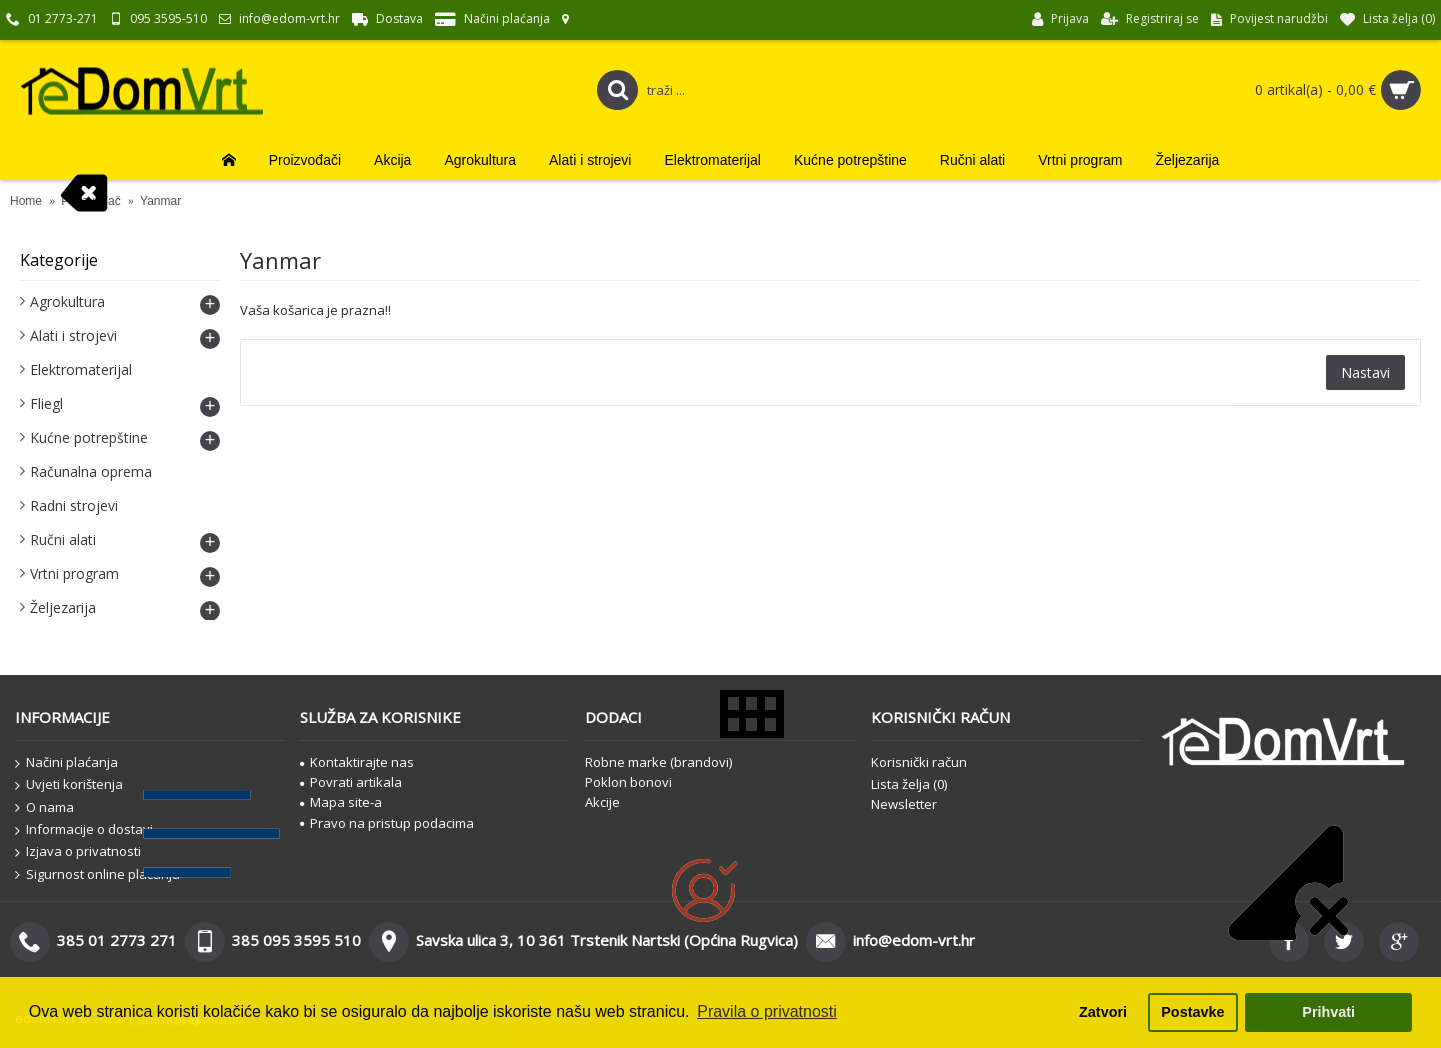 This screenshot has width=1441, height=1048. Describe the element at coordinates (211, 838) in the screenshot. I see `select items from a list` at that location.